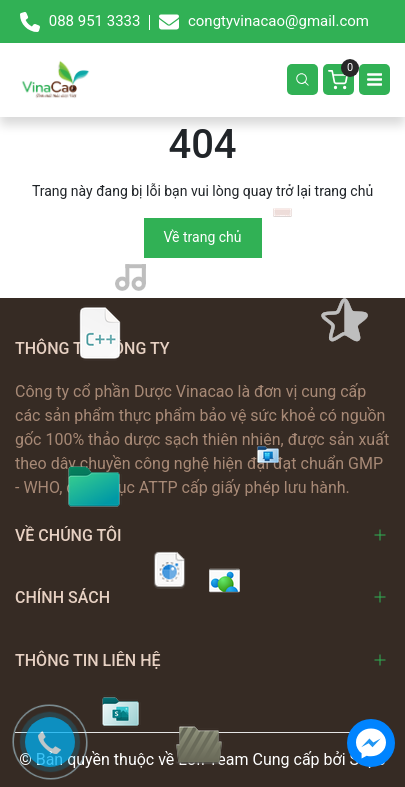  Describe the element at coordinates (131, 276) in the screenshot. I see `access music library or audio files` at that location.